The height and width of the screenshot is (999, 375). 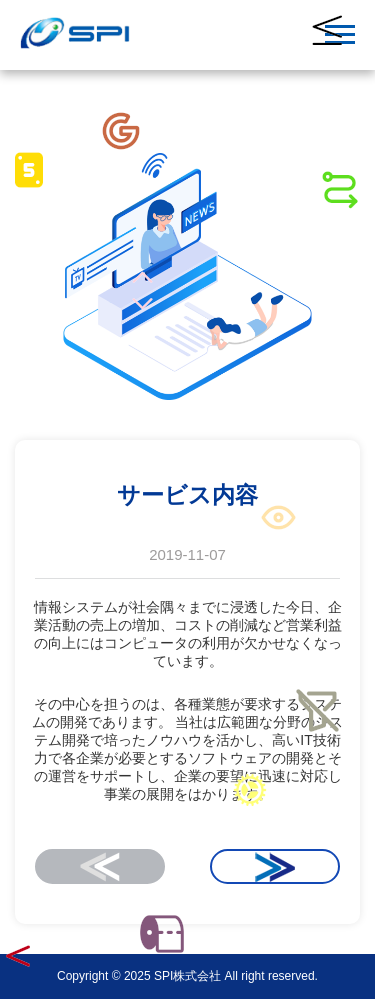 What do you see at coordinates (317, 710) in the screenshot?
I see `clear all active filters` at bounding box center [317, 710].